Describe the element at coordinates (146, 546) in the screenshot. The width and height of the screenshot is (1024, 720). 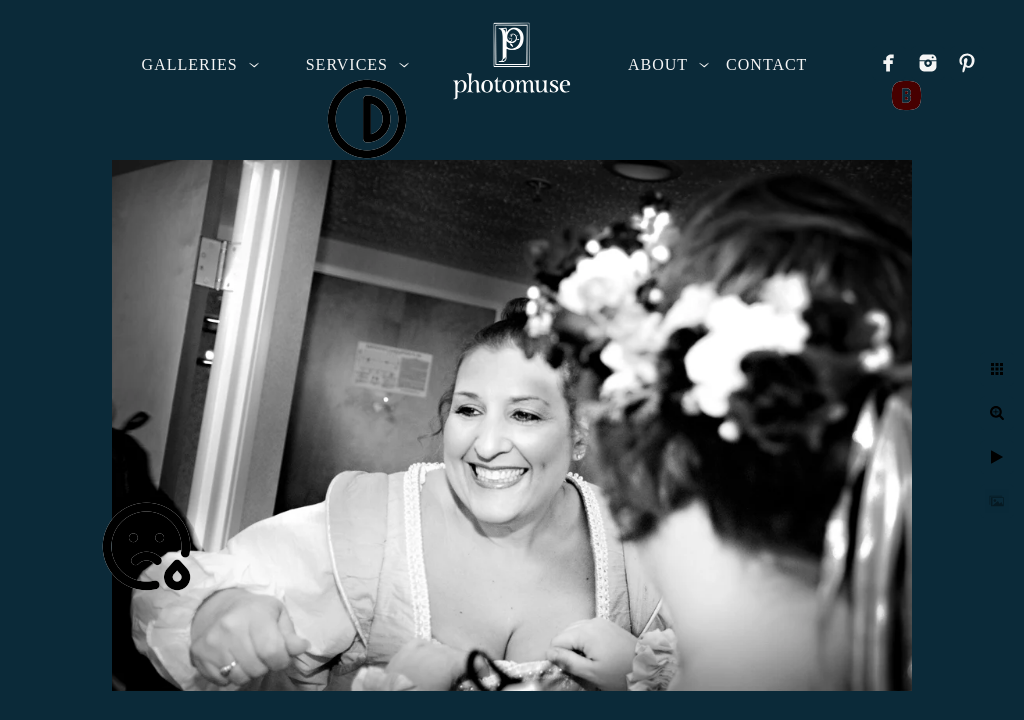
I see `indicate sadness or disappointment` at that location.